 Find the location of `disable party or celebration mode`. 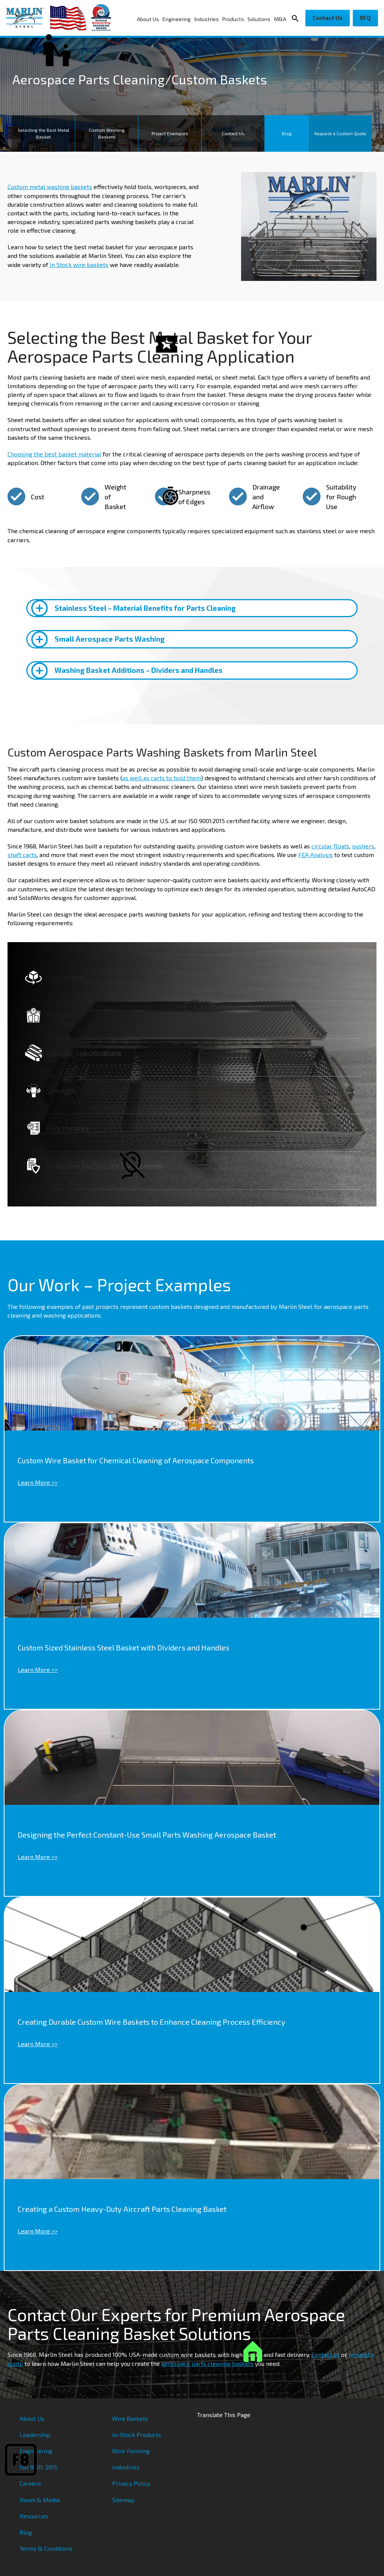

disable party or celebration mode is located at coordinates (132, 1165).